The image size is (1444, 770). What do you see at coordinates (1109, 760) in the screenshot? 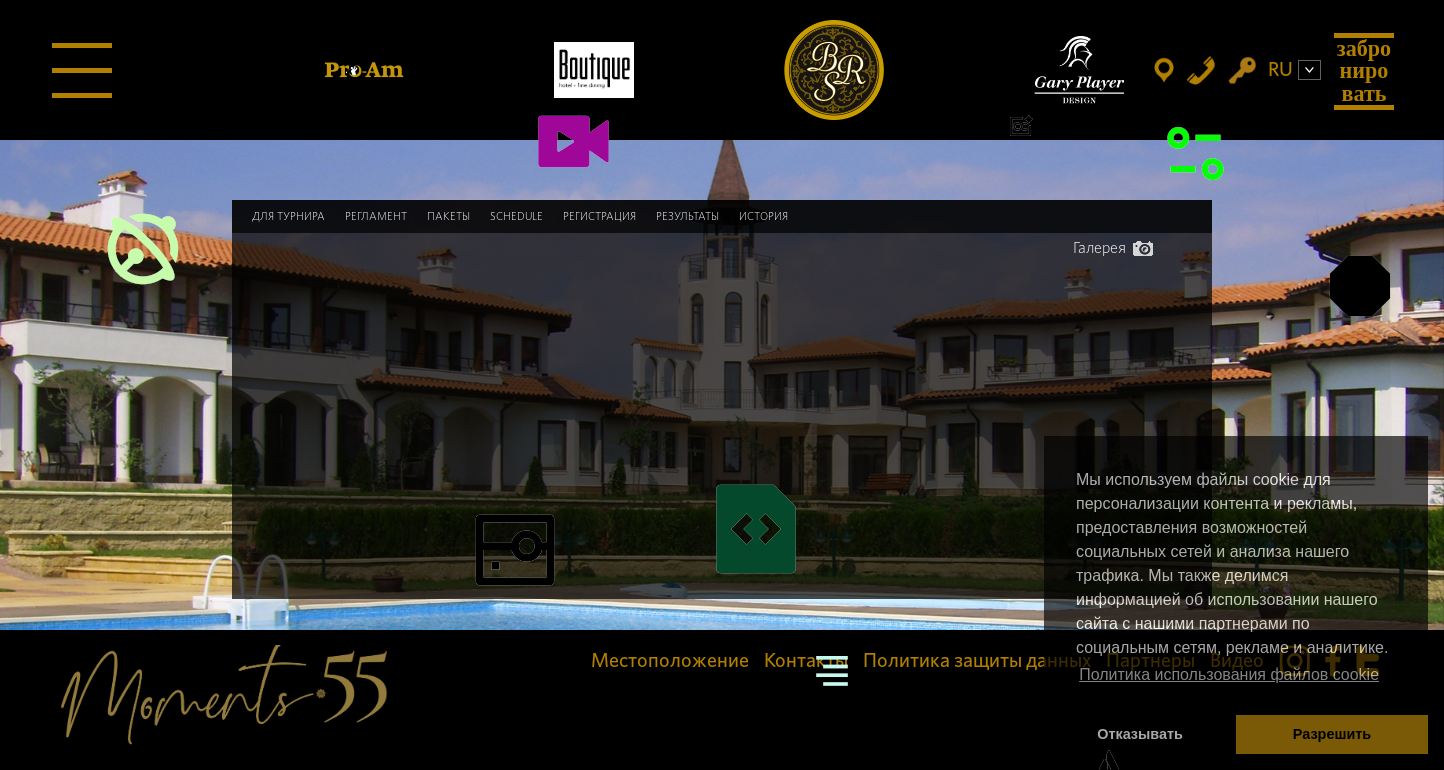
I see `atlassian company logo` at bounding box center [1109, 760].